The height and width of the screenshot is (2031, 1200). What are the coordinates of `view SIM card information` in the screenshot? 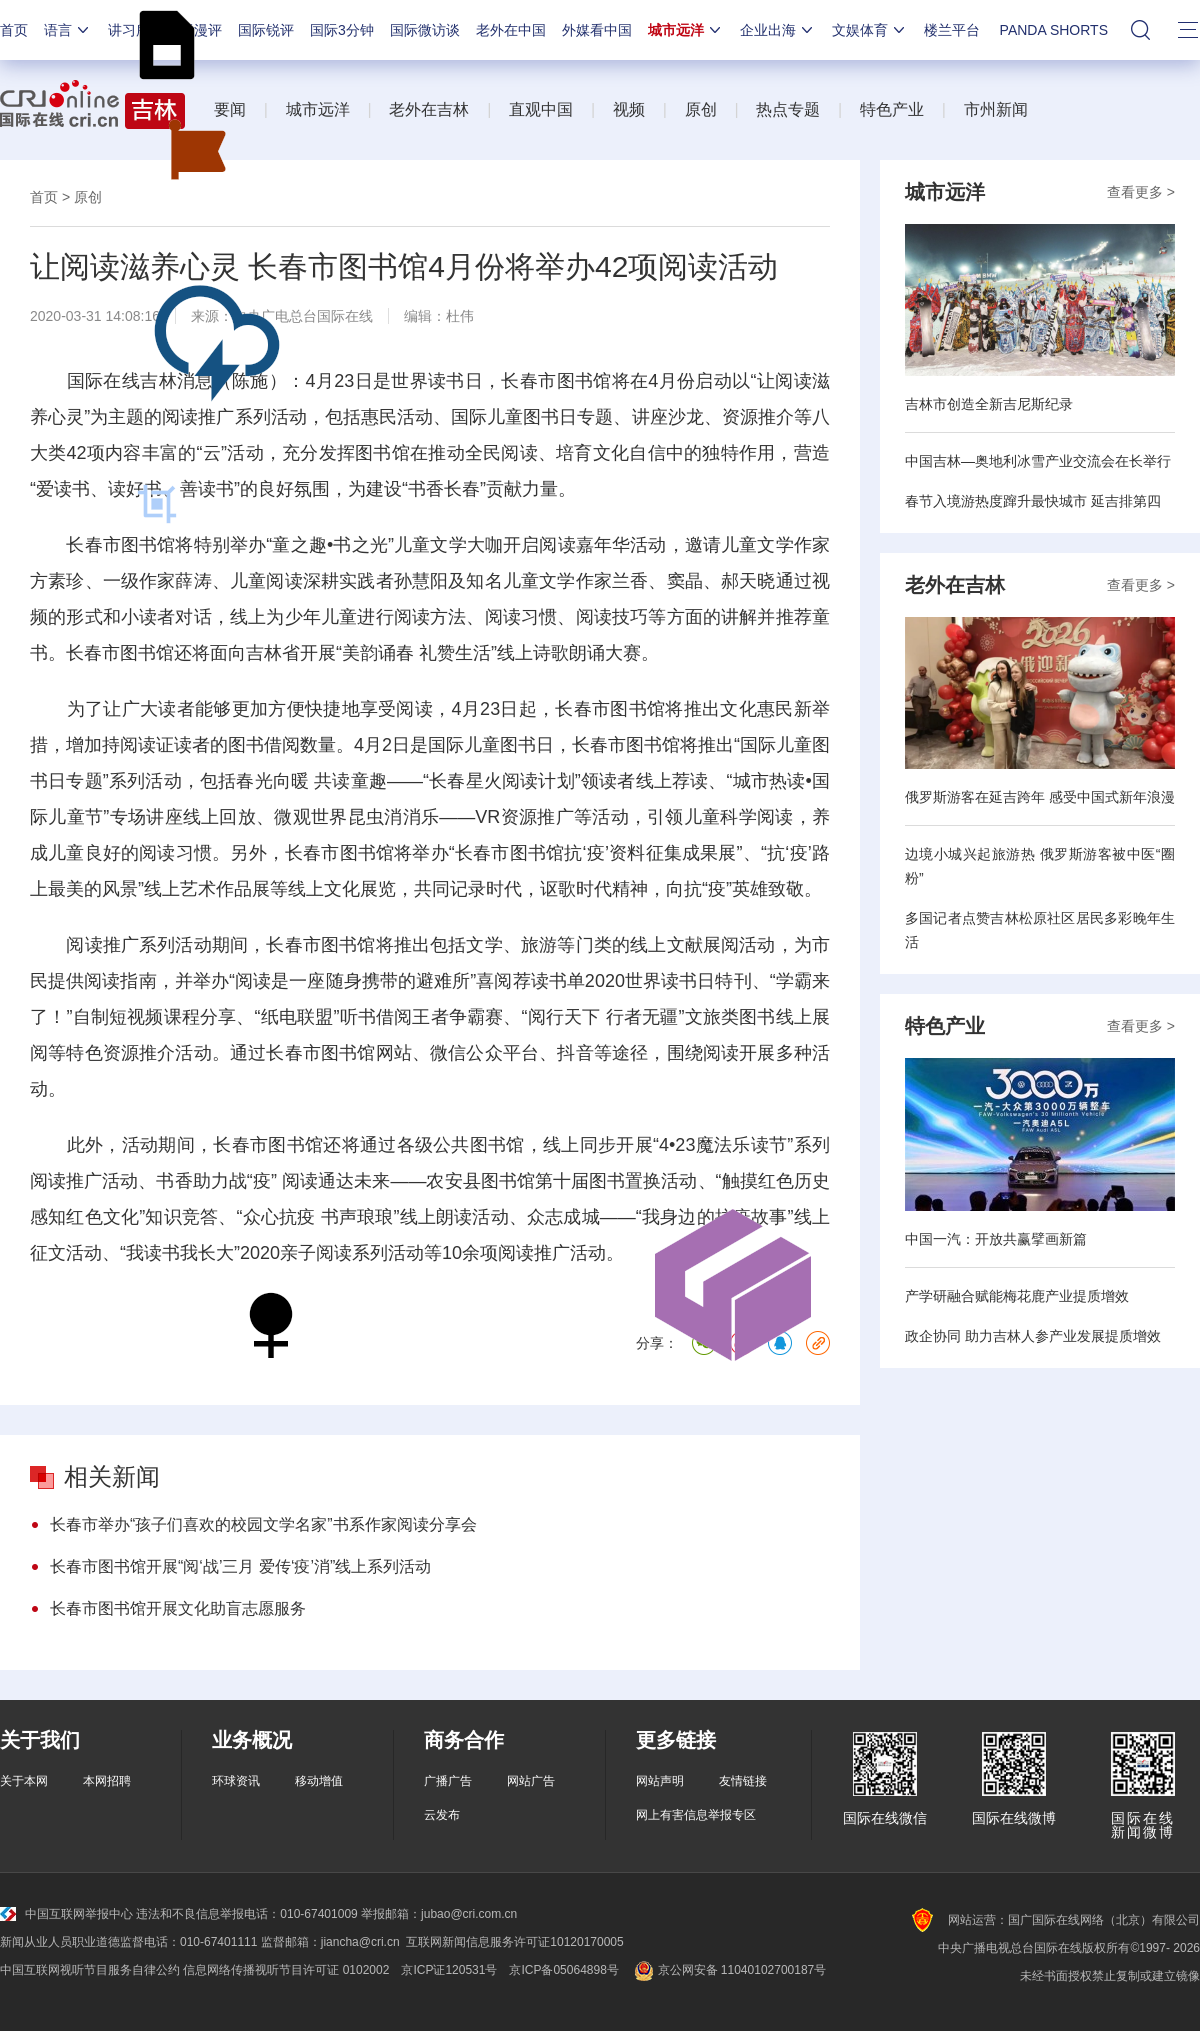 It's located at (167, 45).